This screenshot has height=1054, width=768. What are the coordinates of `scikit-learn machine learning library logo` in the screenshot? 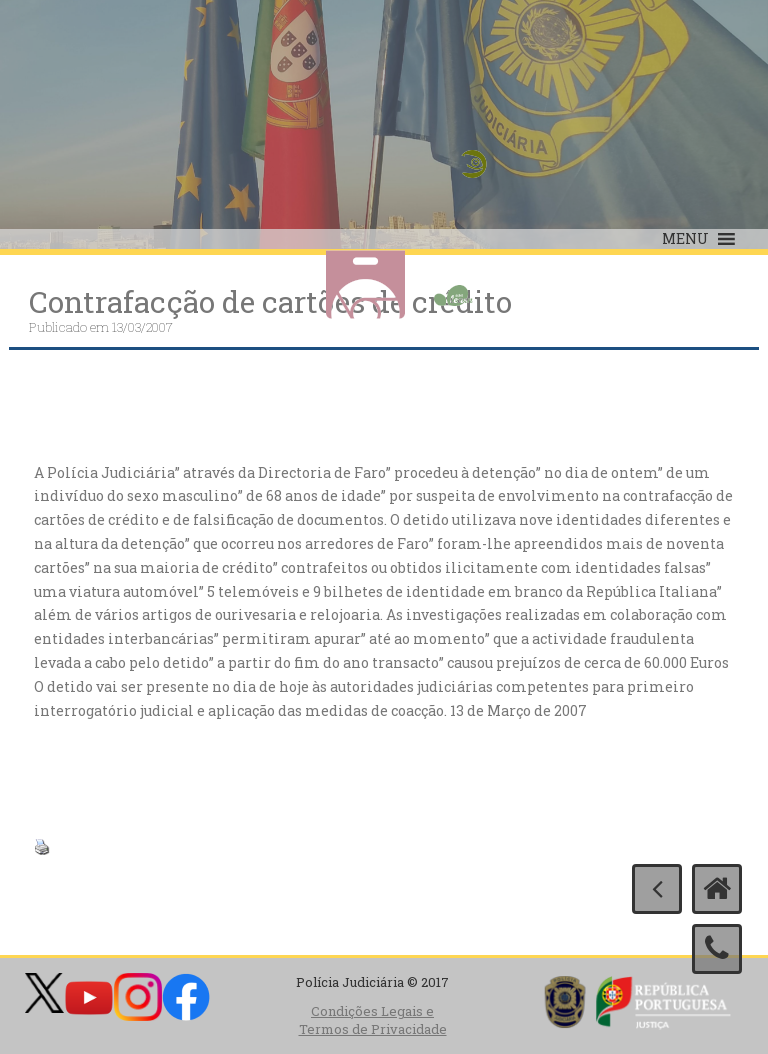 It's located at (453, 295).